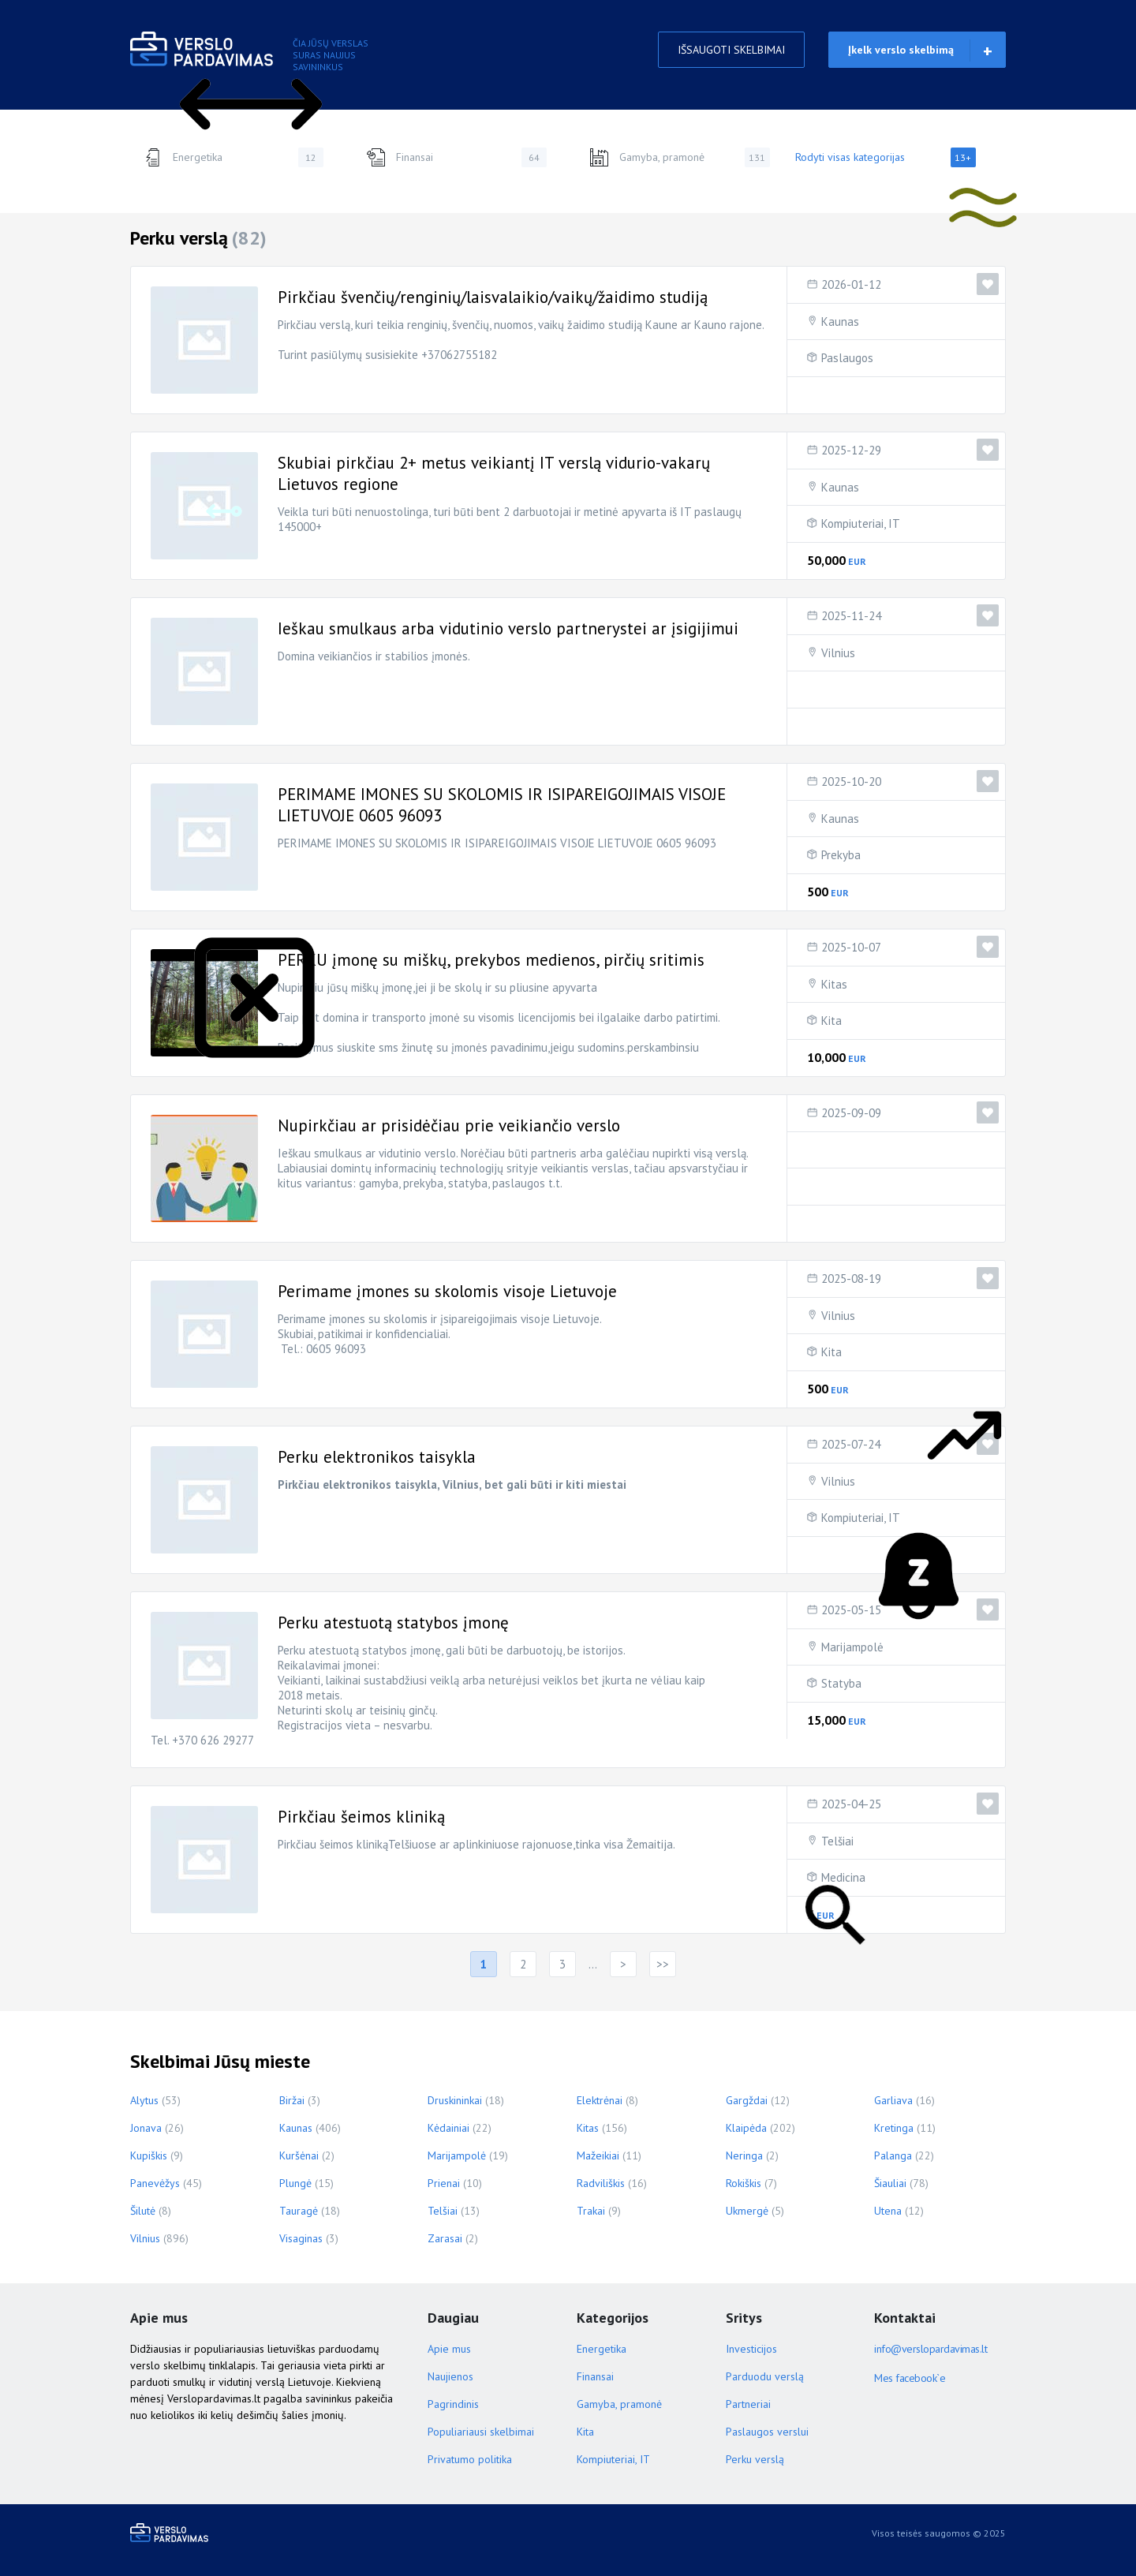  Describe the element at coordinates (964, 1438) in the screenshot. I see `view trending or popular content` at that location.